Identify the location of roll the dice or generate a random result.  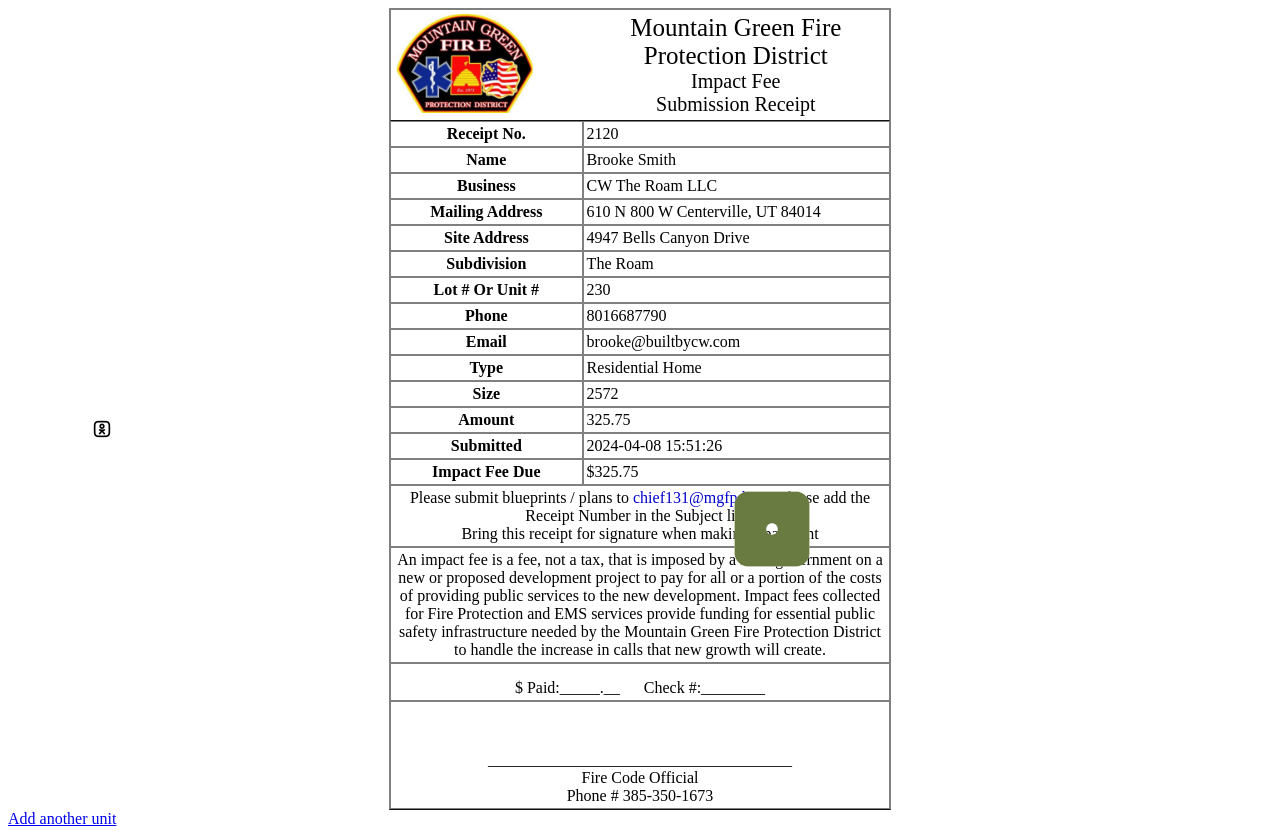
(772, 529).